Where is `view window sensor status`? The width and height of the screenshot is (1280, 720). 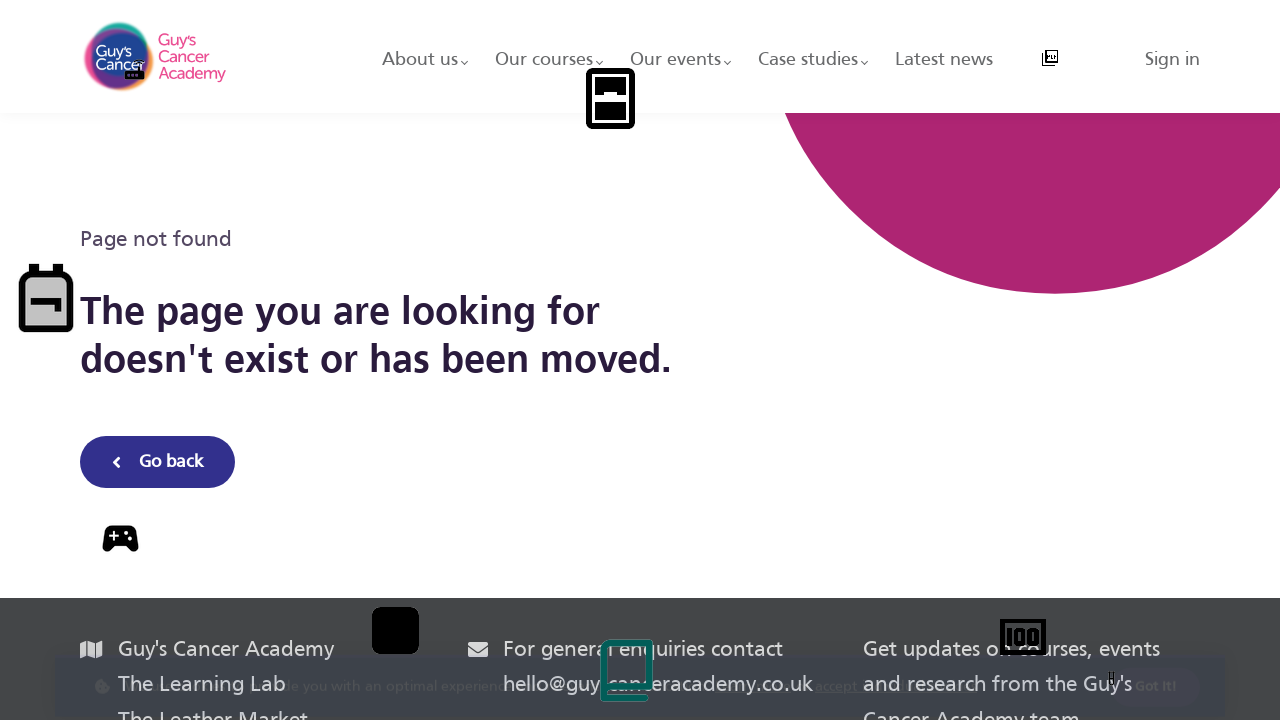 view window sensor status is located at coordinates (610, 98).